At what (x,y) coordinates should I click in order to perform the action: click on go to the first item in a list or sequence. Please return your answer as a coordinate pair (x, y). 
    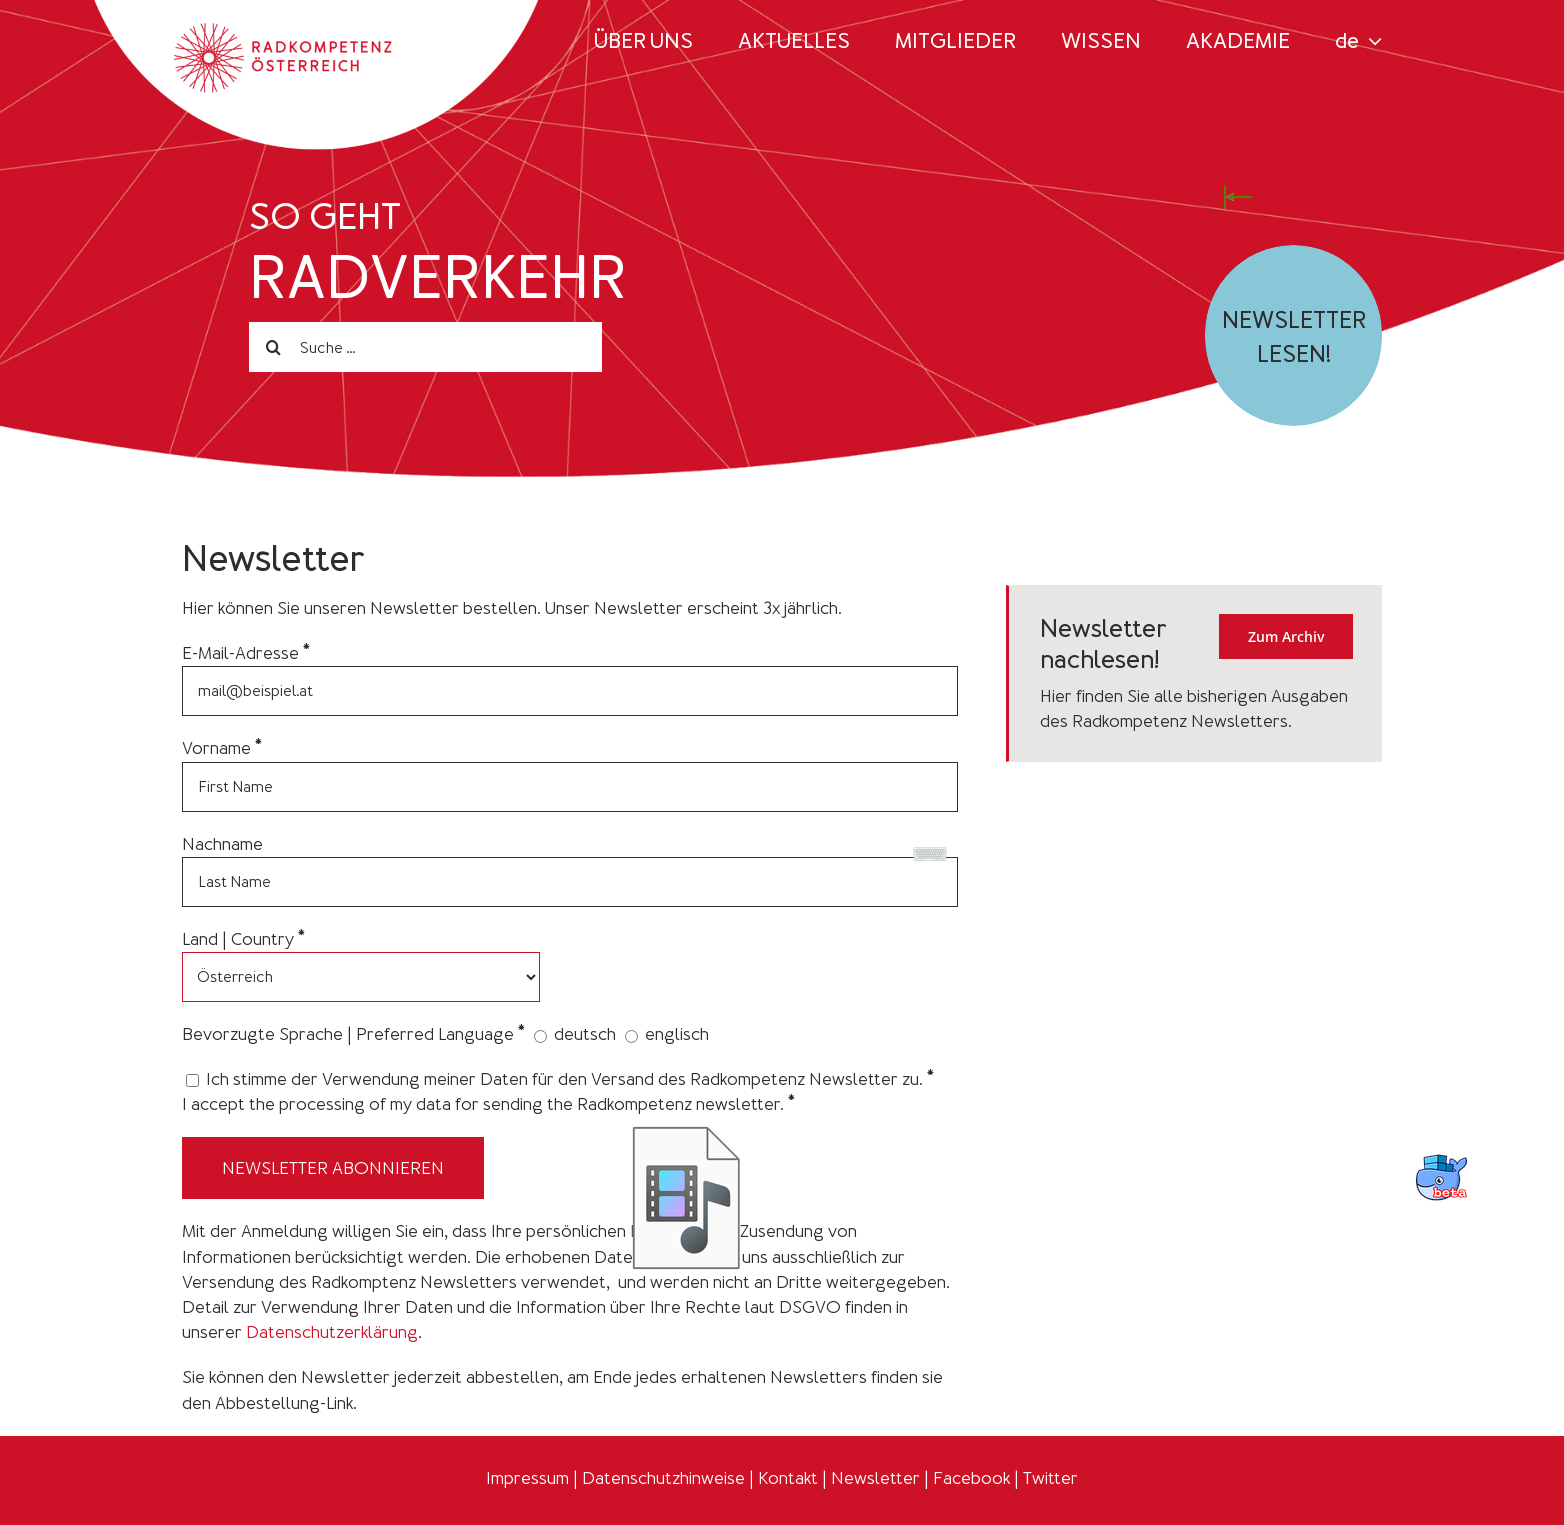
    Looking at the image, I should click on (1238, 197).